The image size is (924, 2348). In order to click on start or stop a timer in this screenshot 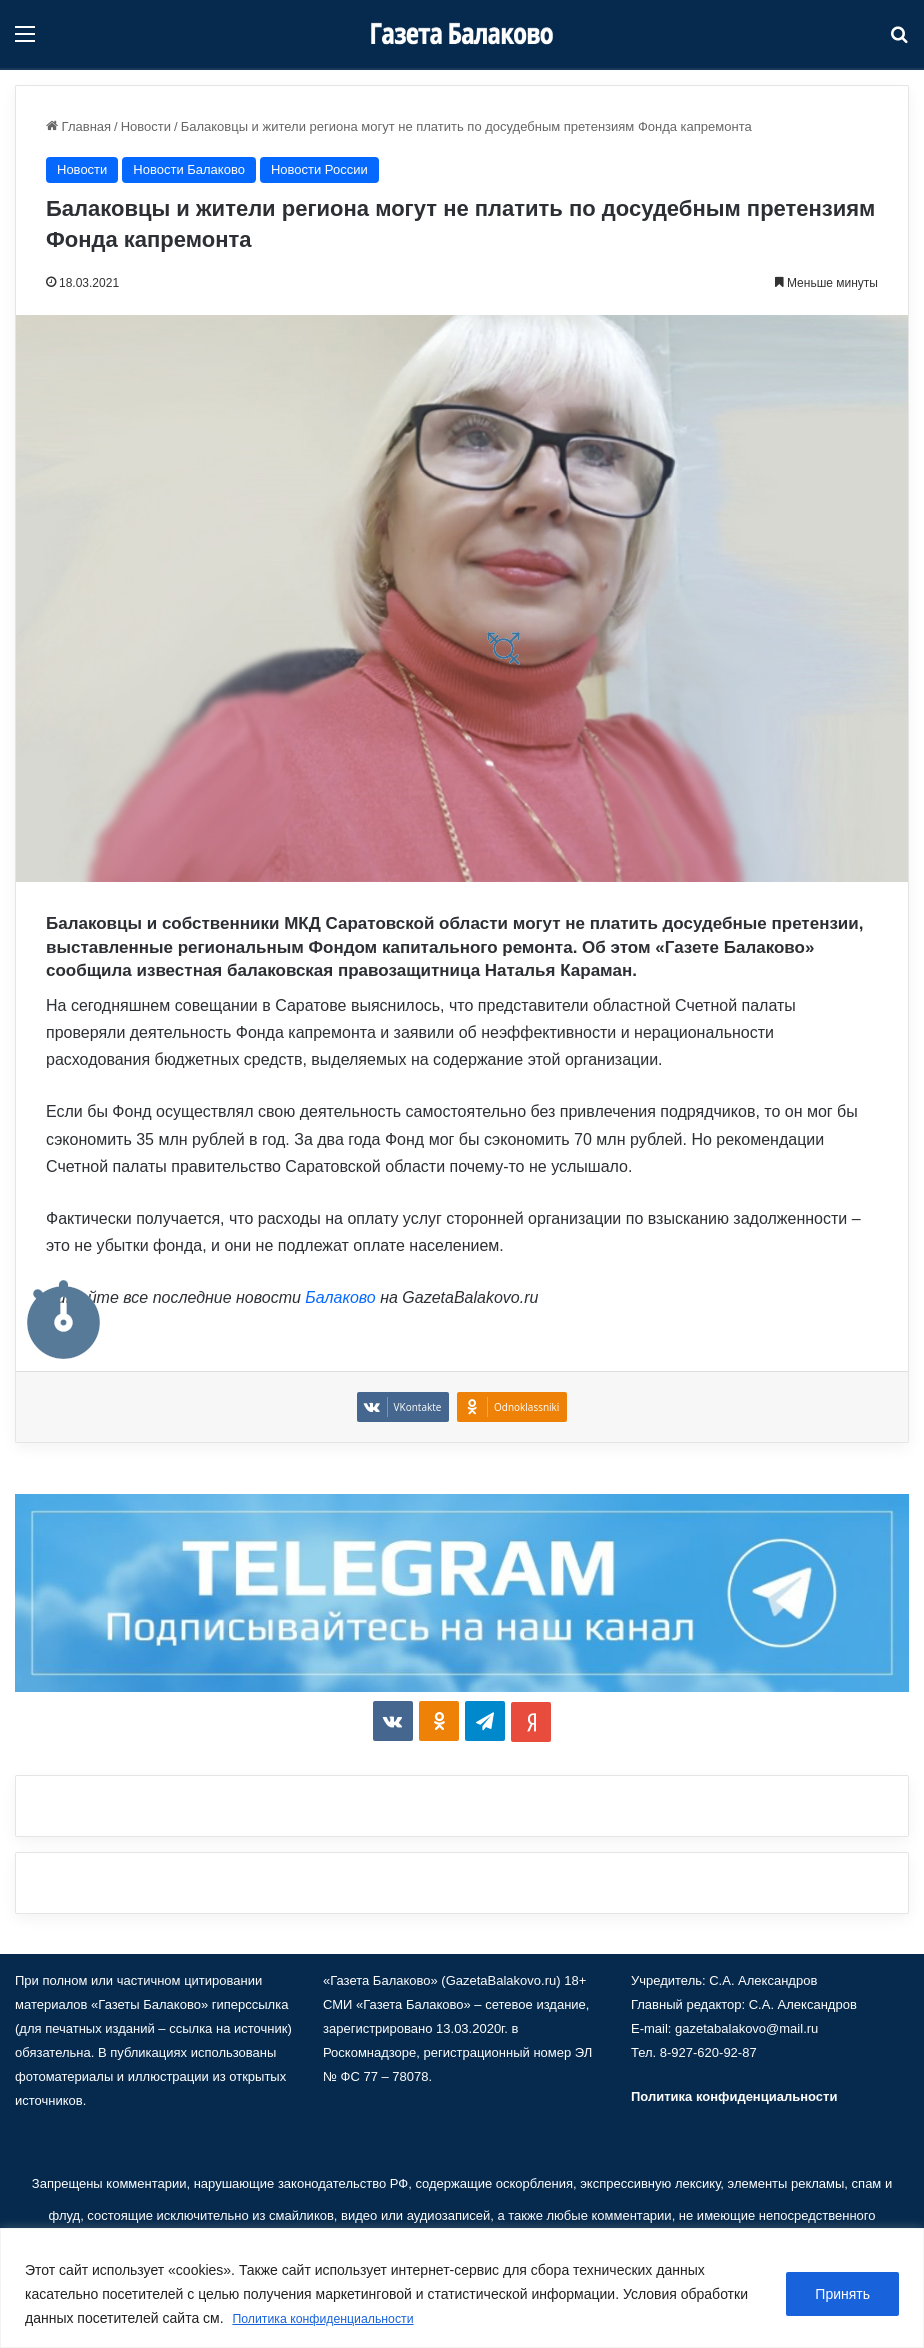, I will do `click(63, 1319)`.